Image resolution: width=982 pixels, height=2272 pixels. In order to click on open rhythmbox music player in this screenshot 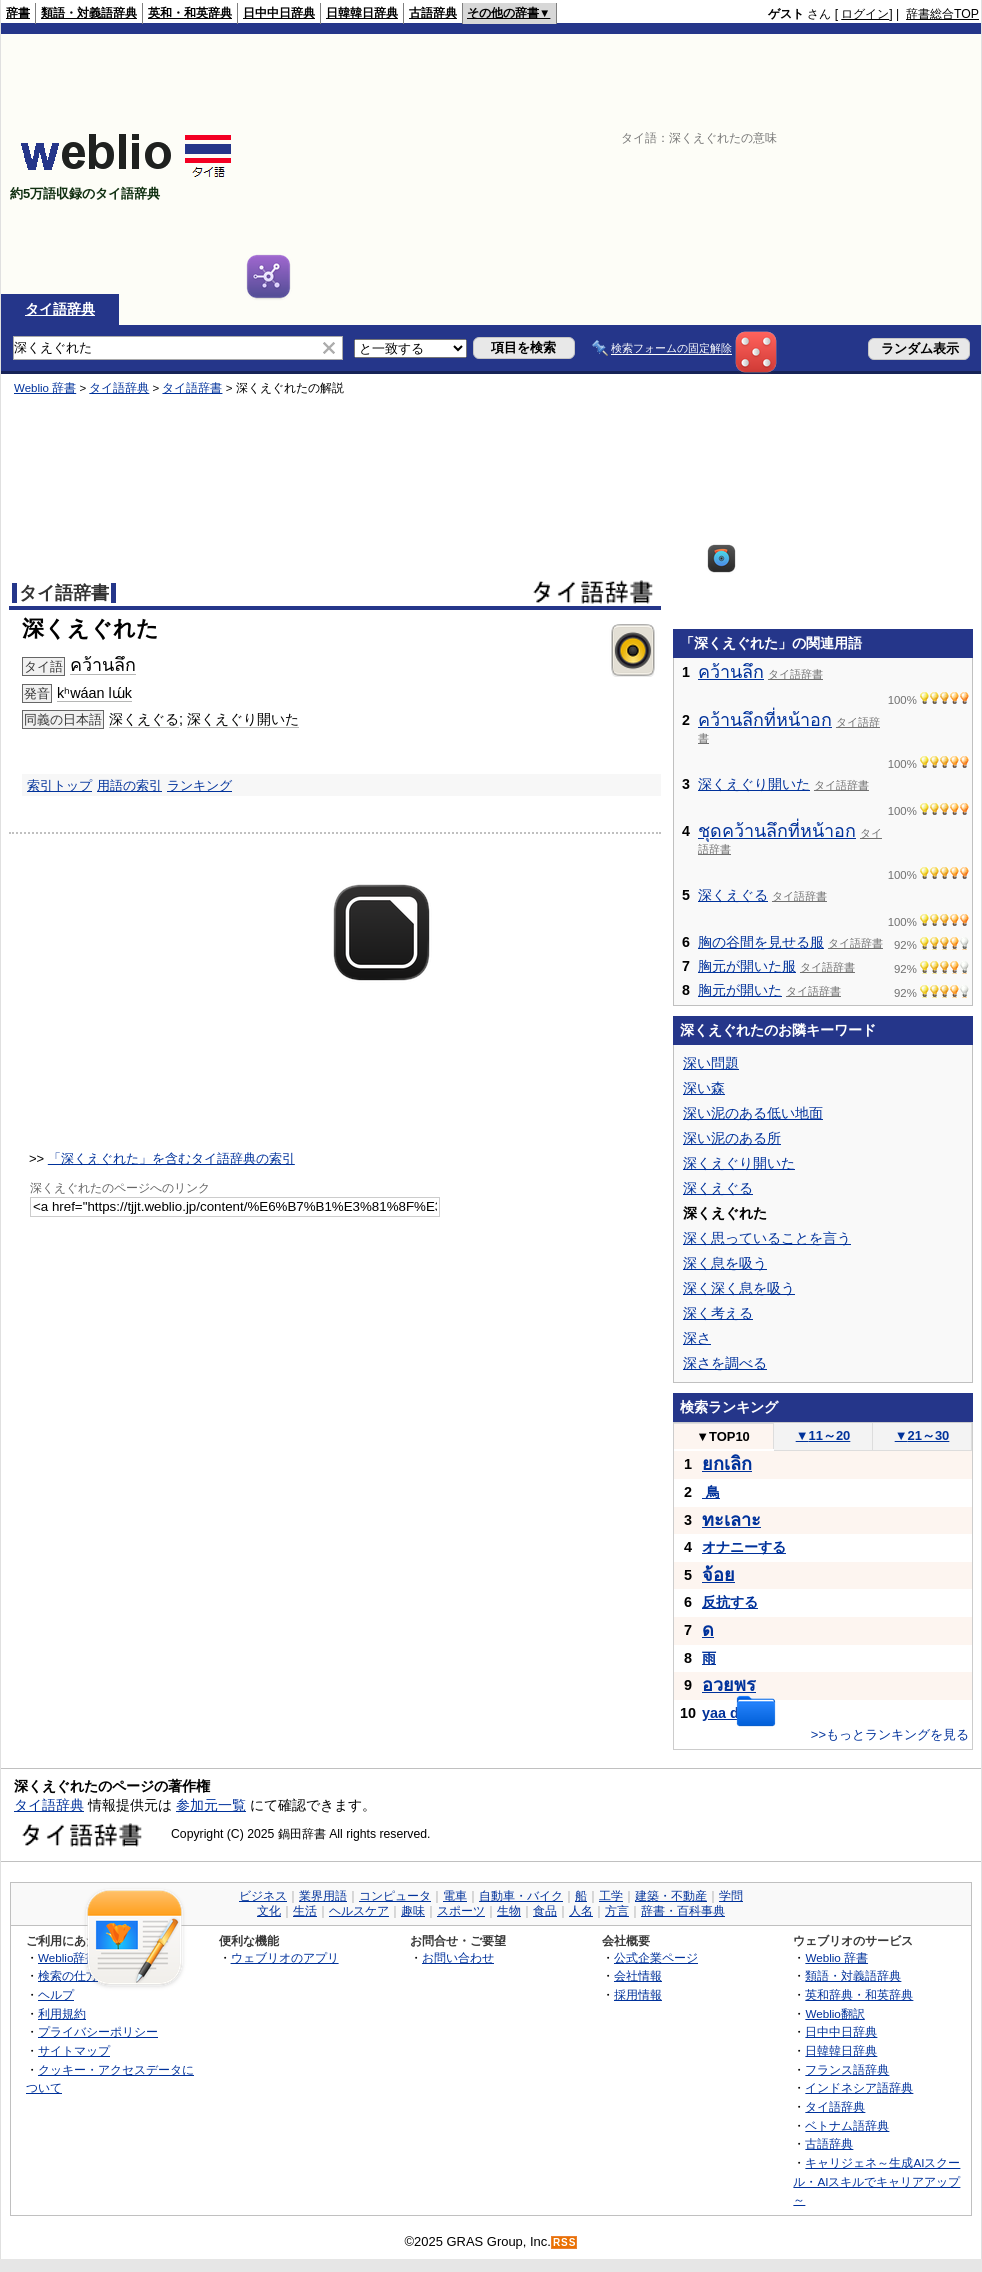, I will do `click(633, 650)`.